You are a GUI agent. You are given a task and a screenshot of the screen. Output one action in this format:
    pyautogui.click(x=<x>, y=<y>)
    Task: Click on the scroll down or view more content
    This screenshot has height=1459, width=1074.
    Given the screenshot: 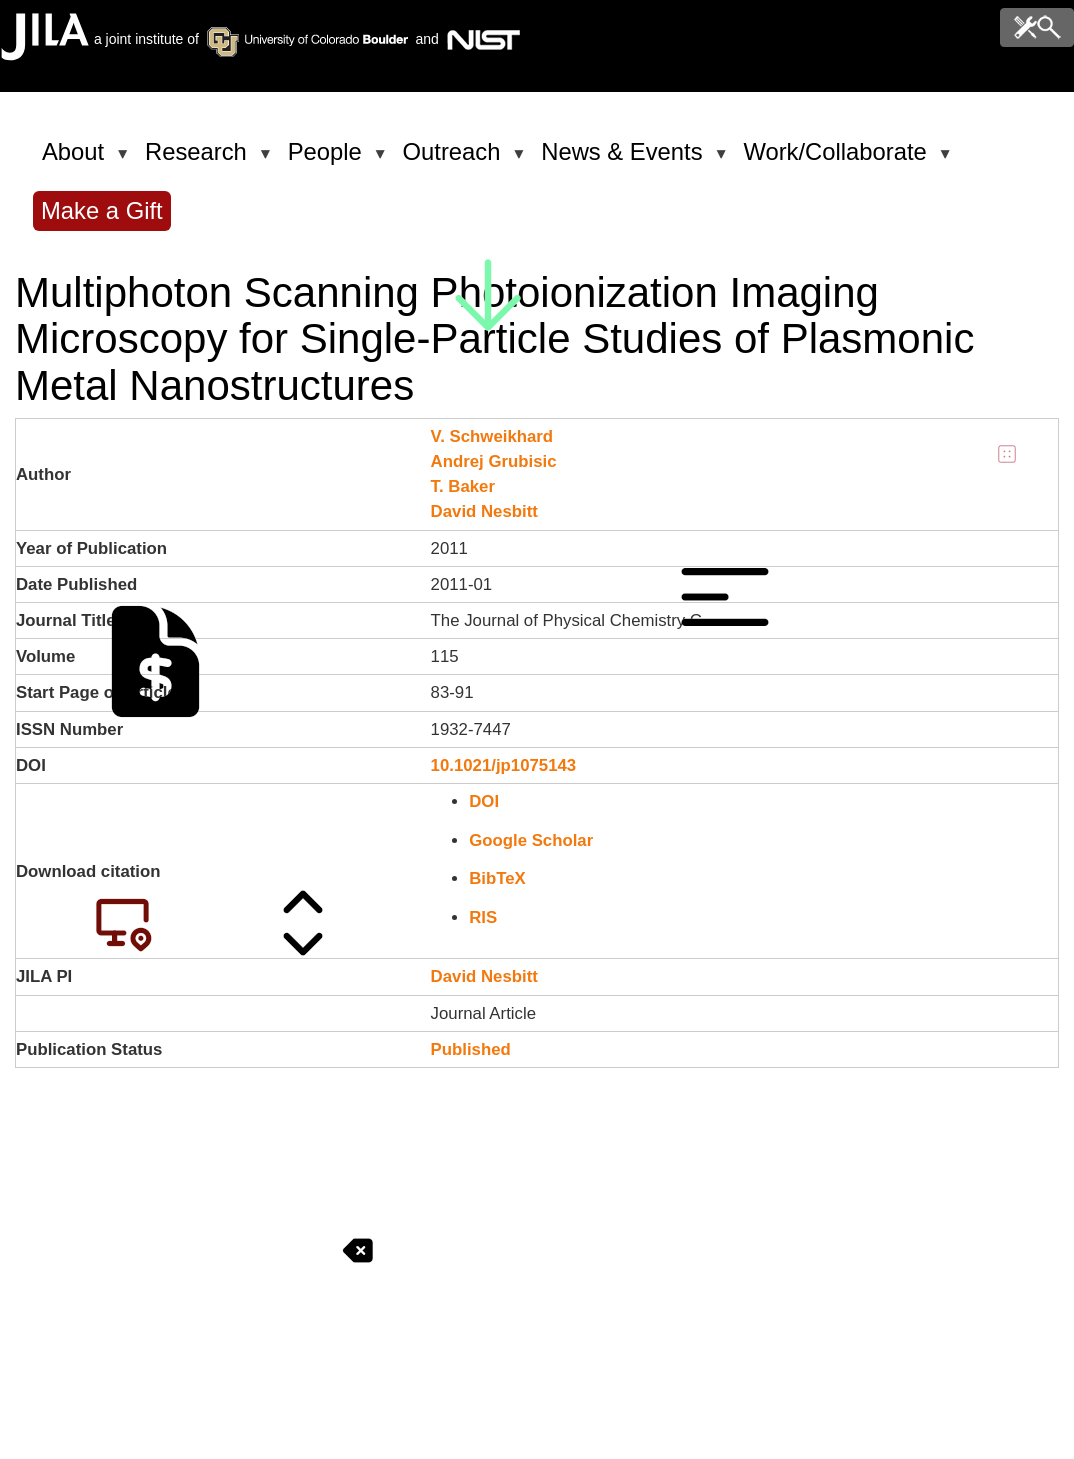 What is the action you would take?
    pyautogui.click(x=488, y=295)
    